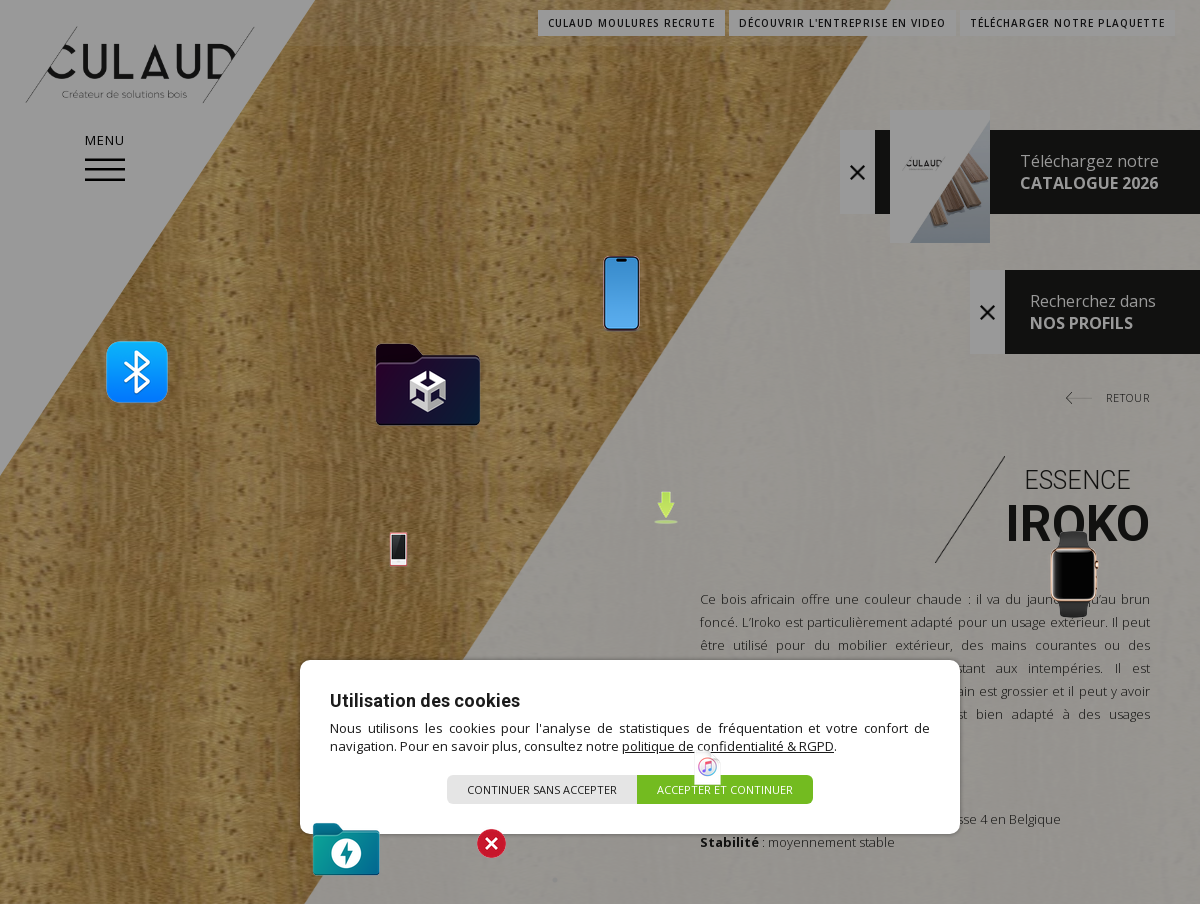 The height and width of the screenshot is (904, 1200). I want to click on dismiss or close a dialog, so click(491, 843).